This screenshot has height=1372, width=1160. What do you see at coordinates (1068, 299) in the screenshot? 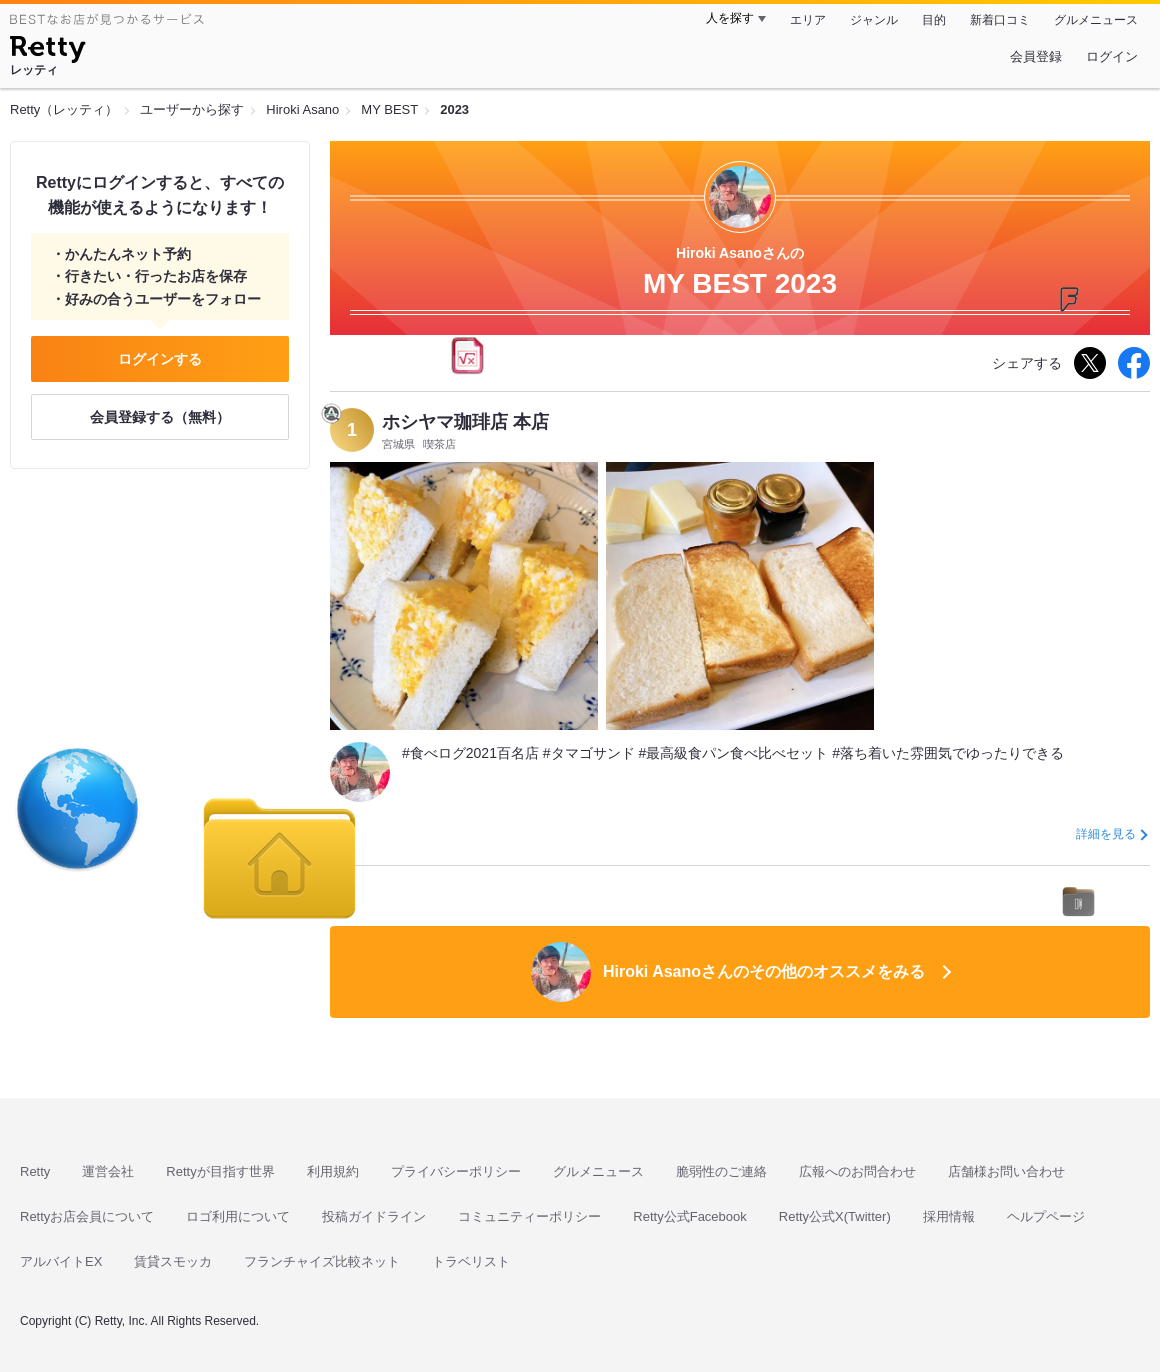
I see `connect your foursquare account` at bounding box center [1068, 299].